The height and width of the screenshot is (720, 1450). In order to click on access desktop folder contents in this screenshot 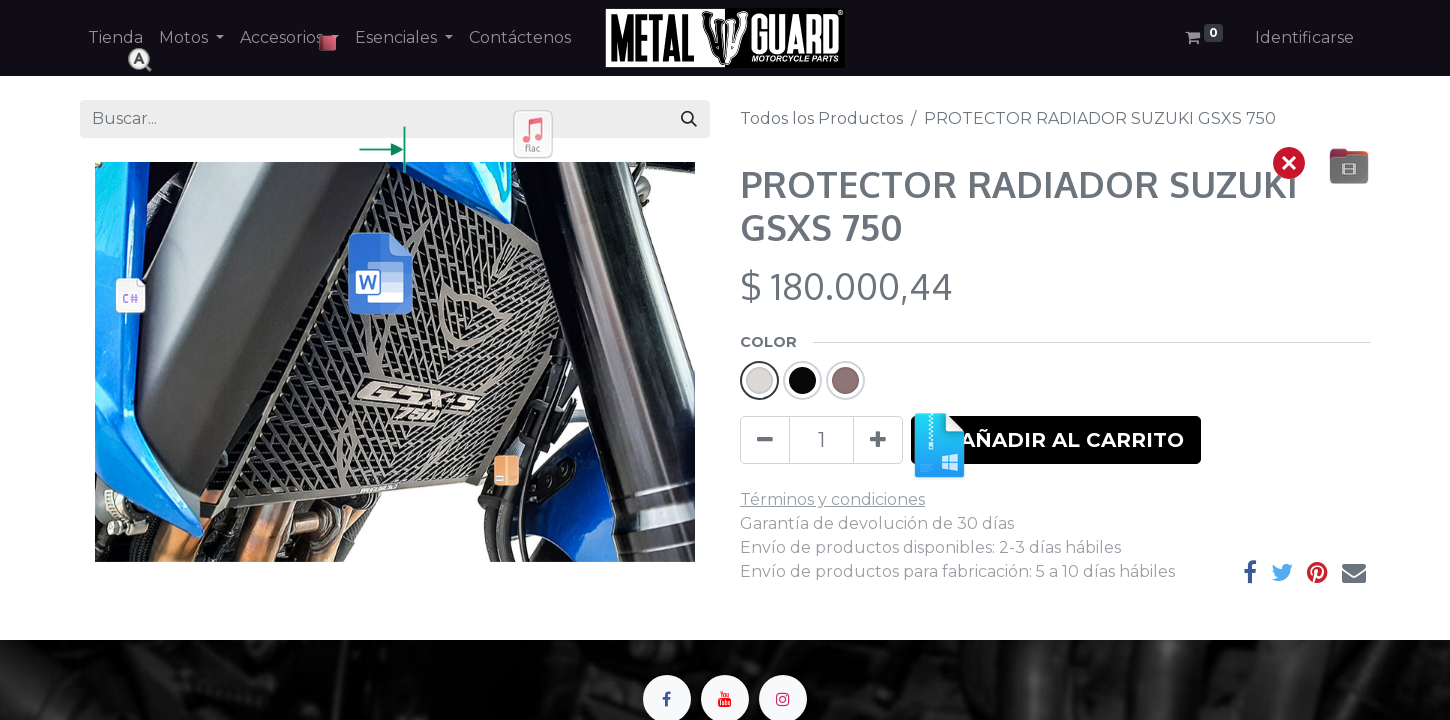, I will do `click(327, 42)`.